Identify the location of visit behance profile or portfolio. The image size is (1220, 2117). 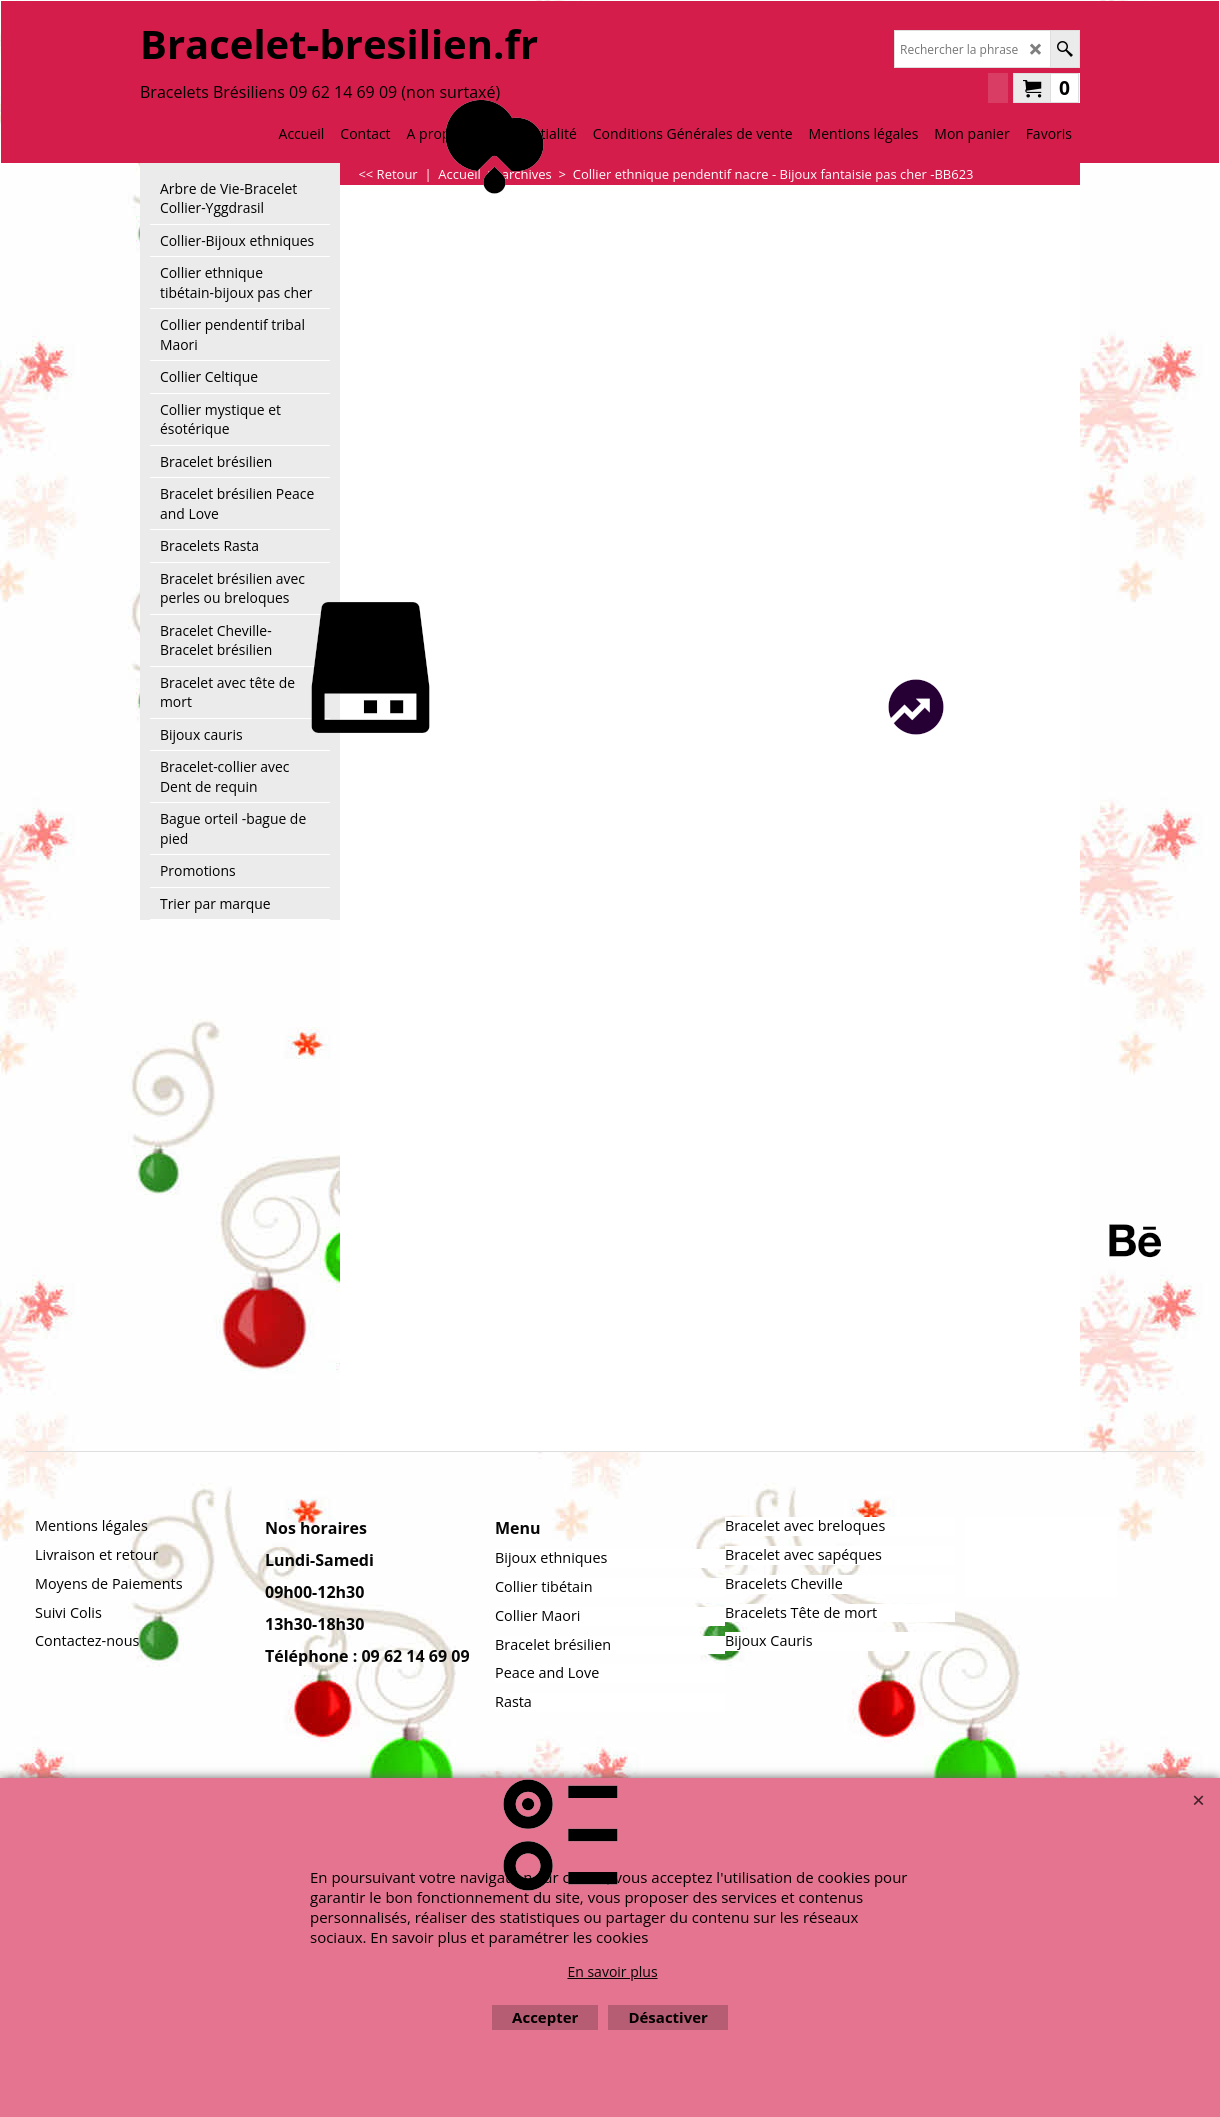
(1135, 1240).